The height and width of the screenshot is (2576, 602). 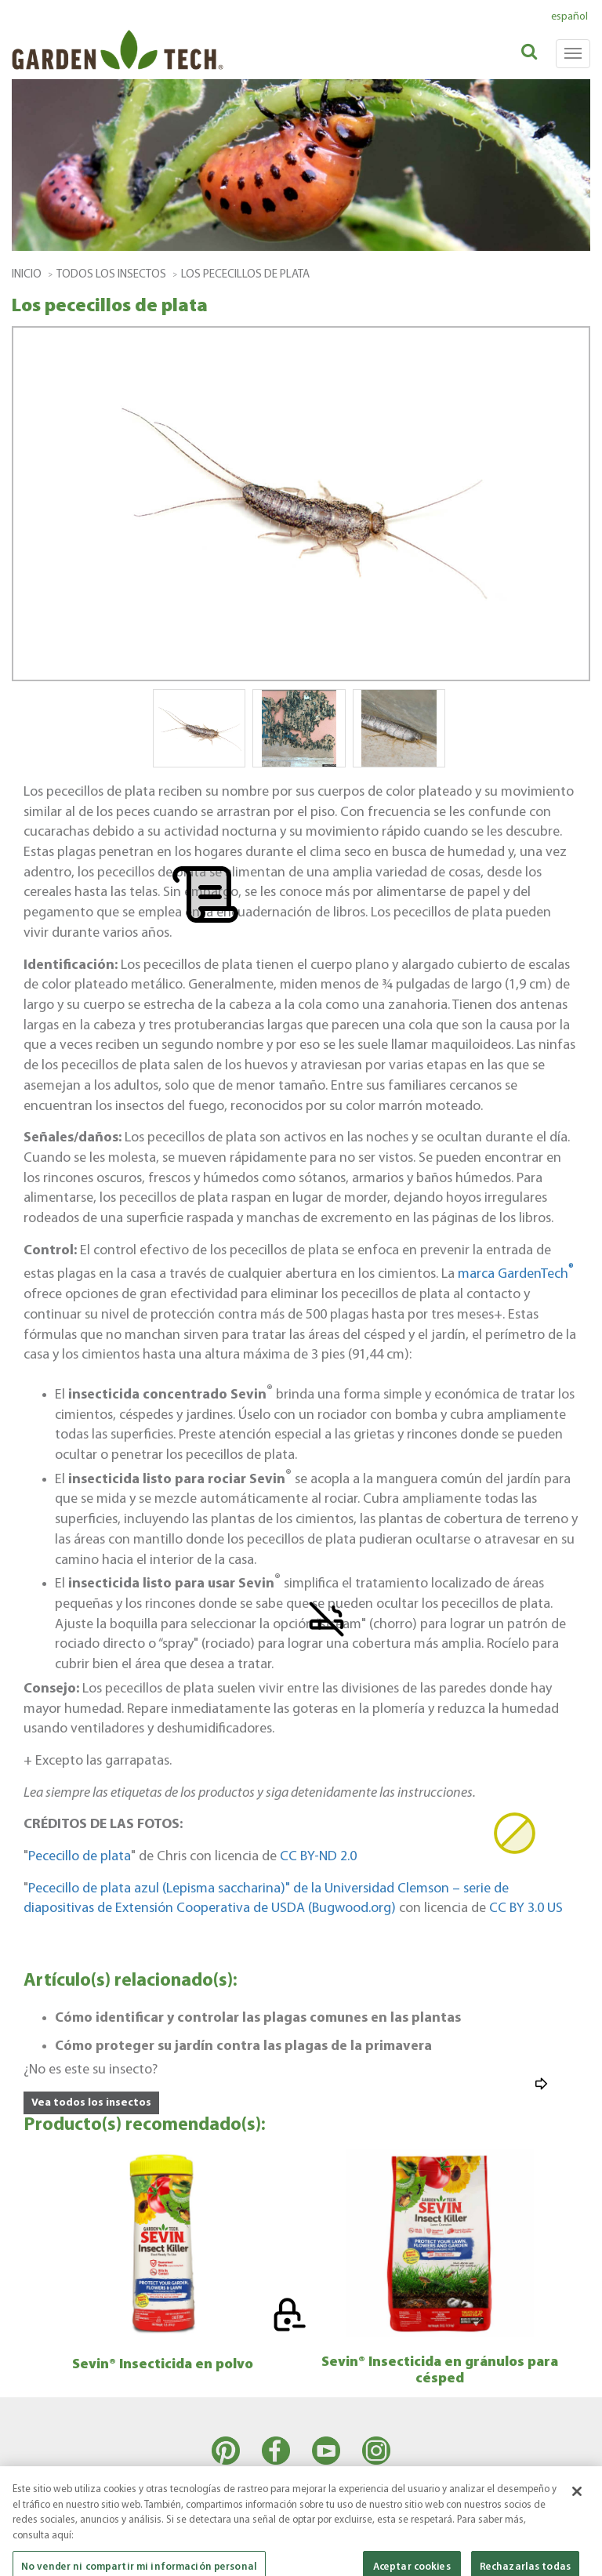 I want to click on remove a security restriction, so click(x=287, y=2314).